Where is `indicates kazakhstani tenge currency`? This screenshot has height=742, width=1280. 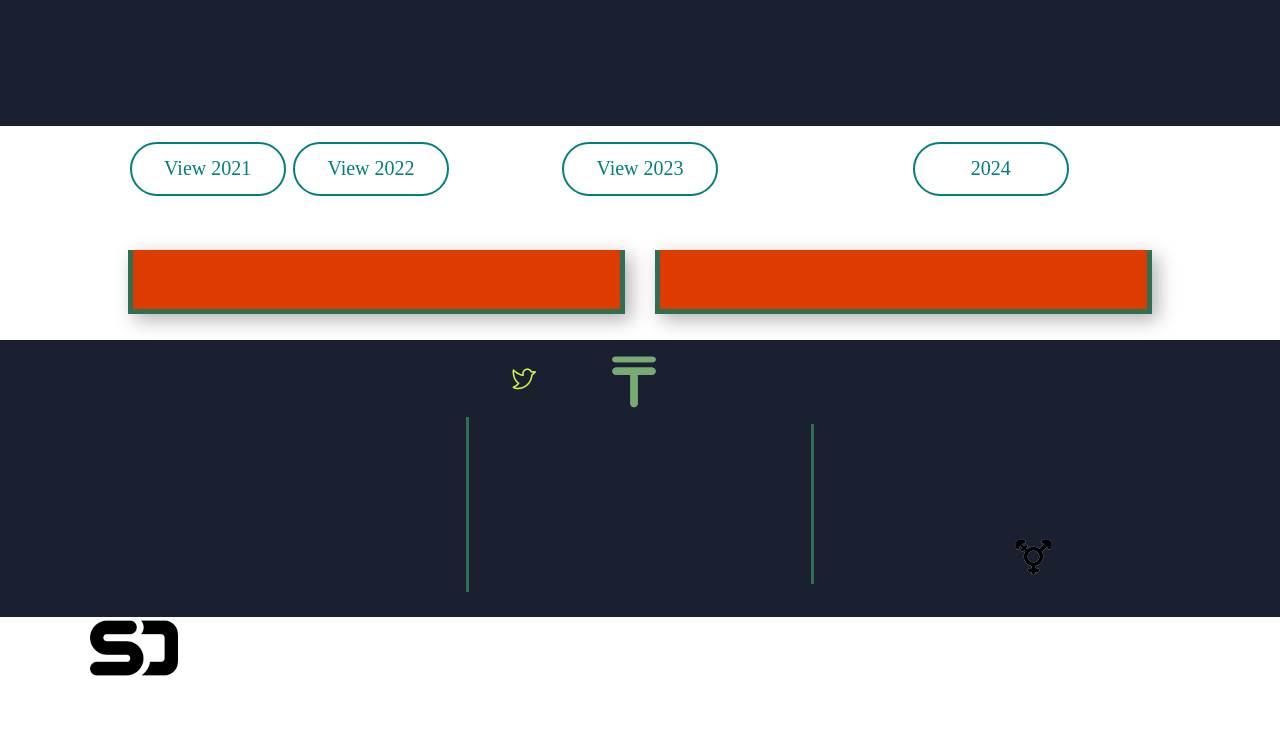 indicates kazakhstani tenge currency is located at coordinates (634, 382).